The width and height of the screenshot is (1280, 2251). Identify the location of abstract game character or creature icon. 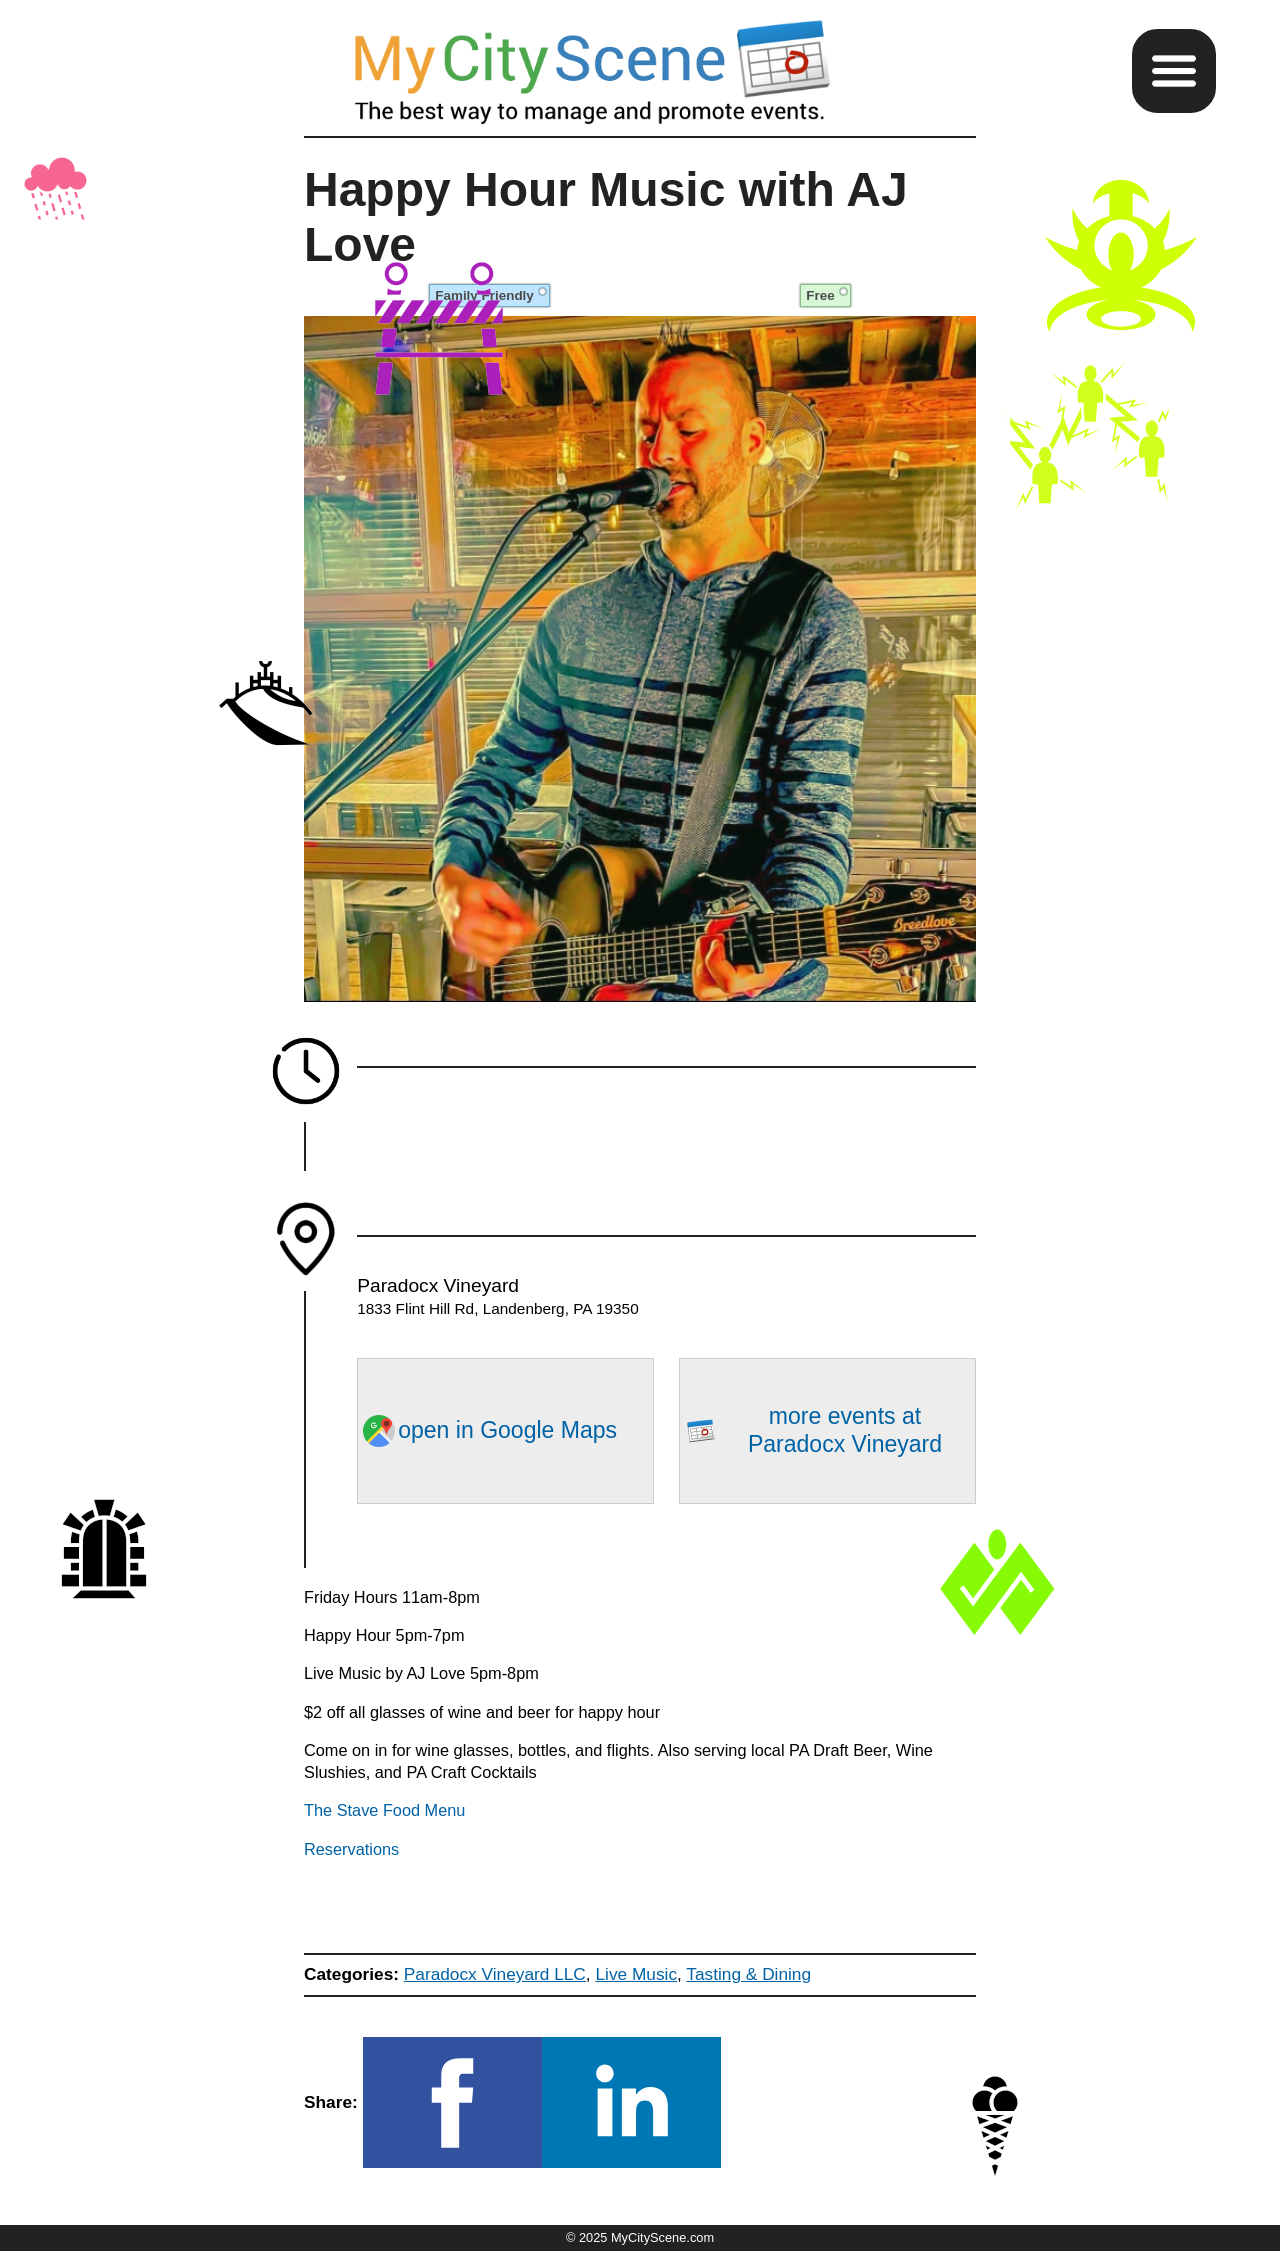
(1121, 256).